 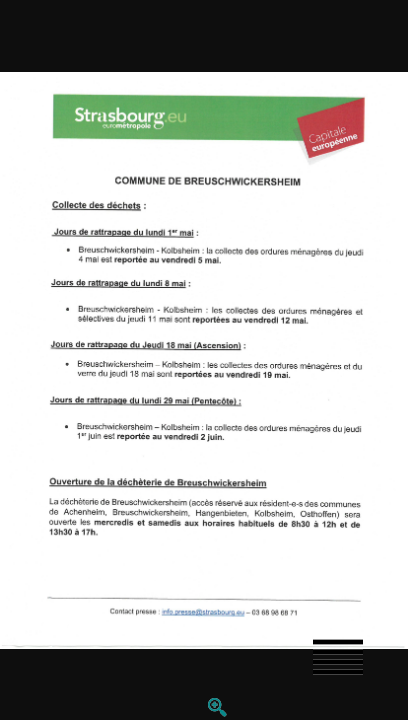 I want to click on zoom in on content, so click(x=217, y=707).